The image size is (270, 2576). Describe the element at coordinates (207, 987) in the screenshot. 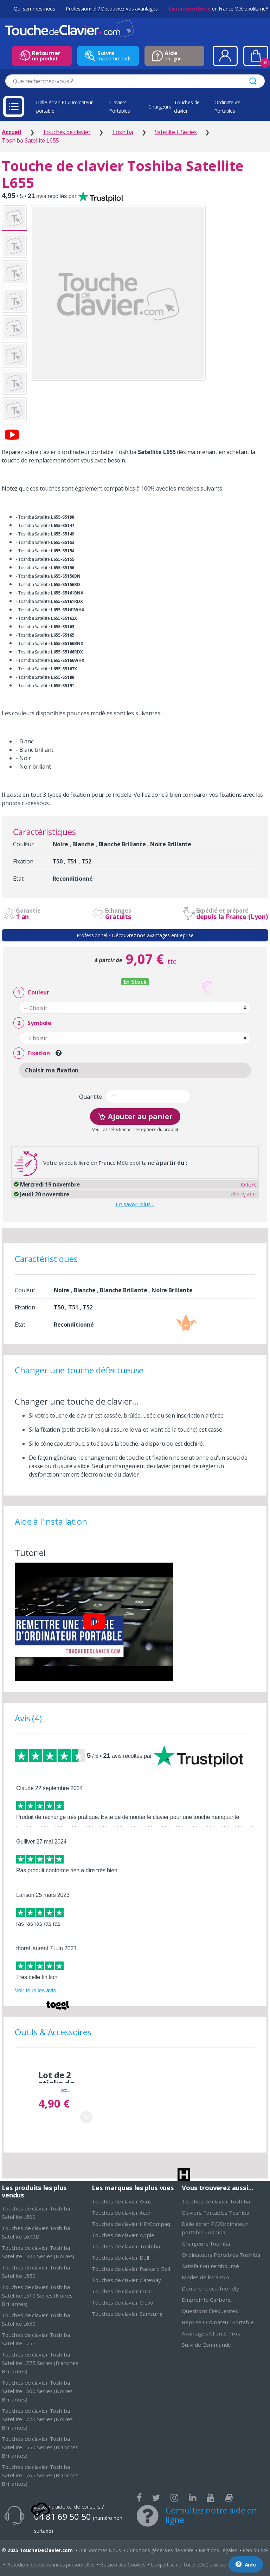

I see `MSI brand logo` at that location.